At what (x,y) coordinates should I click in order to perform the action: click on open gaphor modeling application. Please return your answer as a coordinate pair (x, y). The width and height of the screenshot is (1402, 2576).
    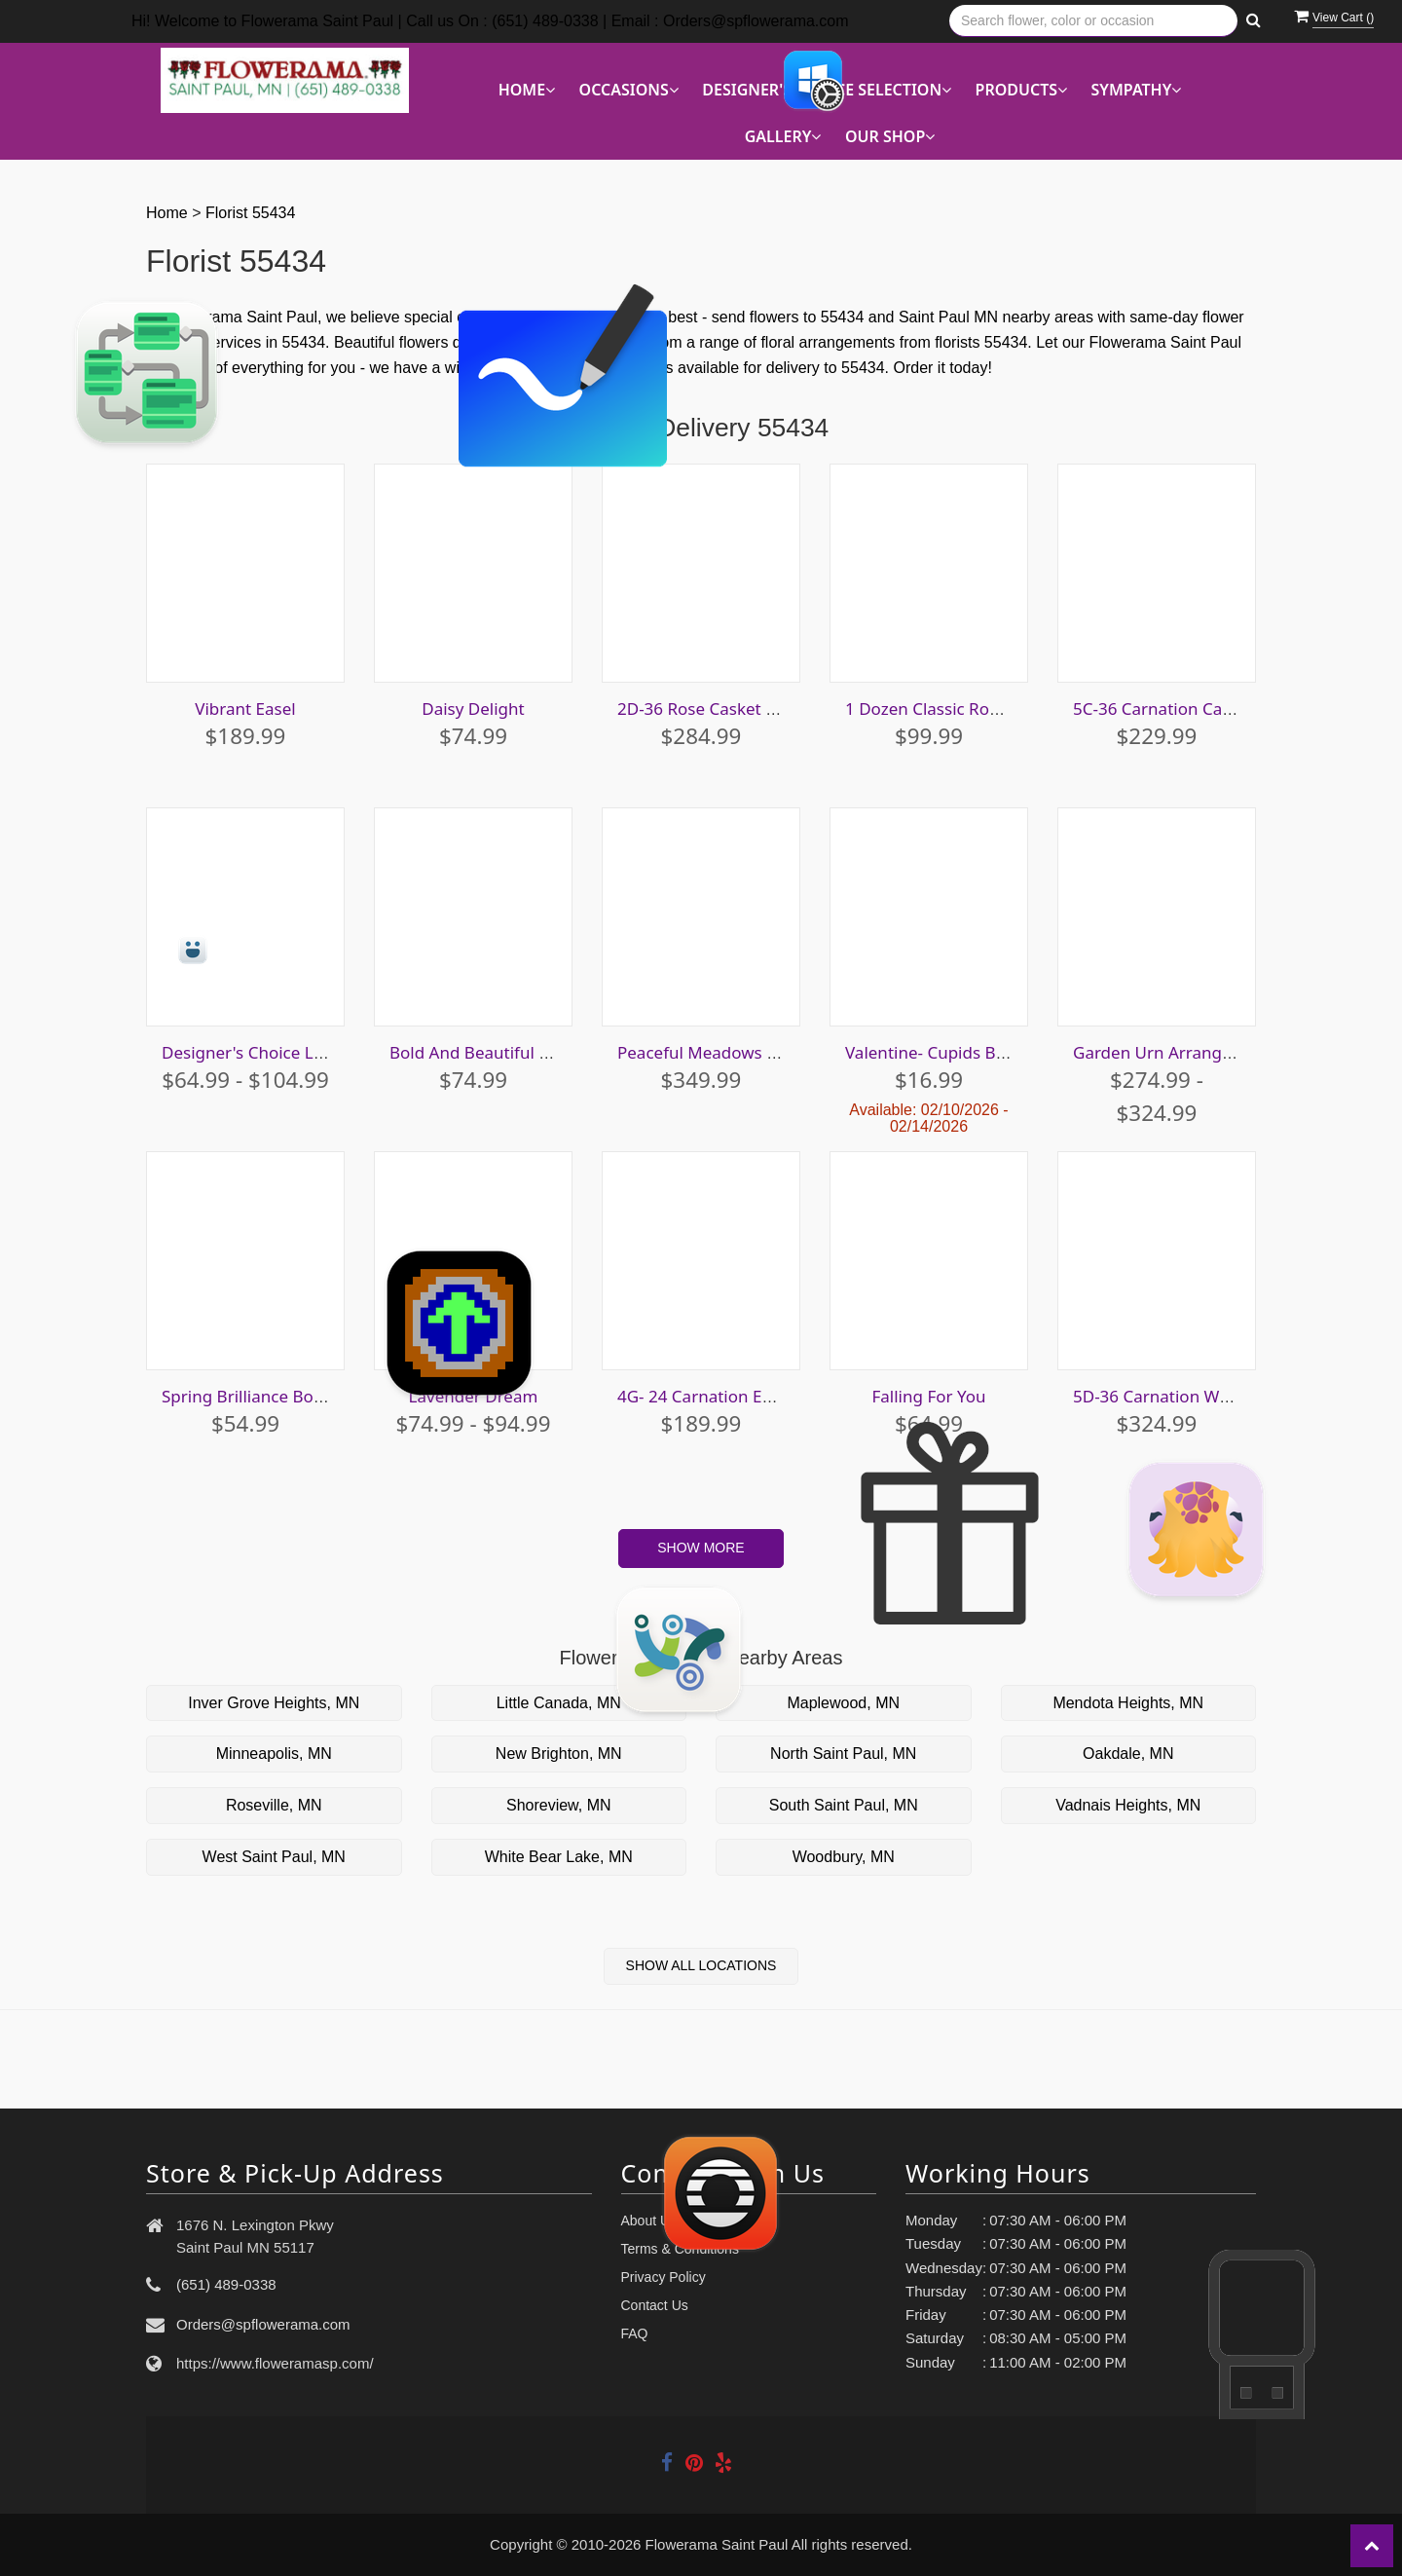
    Looking at the image, I should click on (146, 372).